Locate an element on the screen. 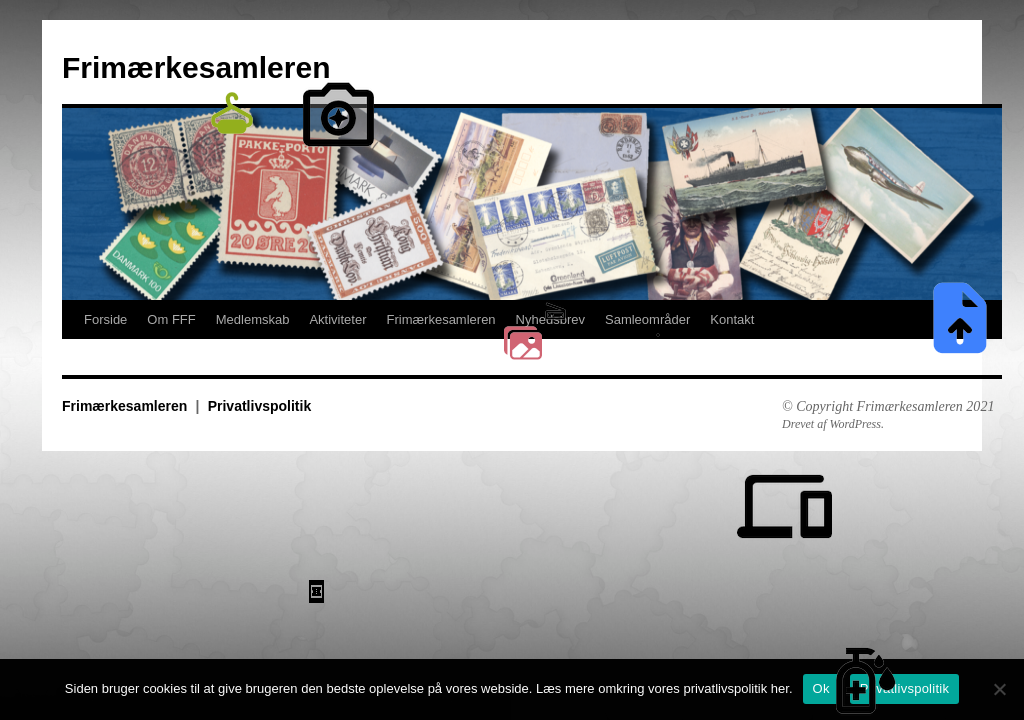 This screenshot has width=1024, height=720. book an appointment or reservation online is located at coordinates (316, 591).